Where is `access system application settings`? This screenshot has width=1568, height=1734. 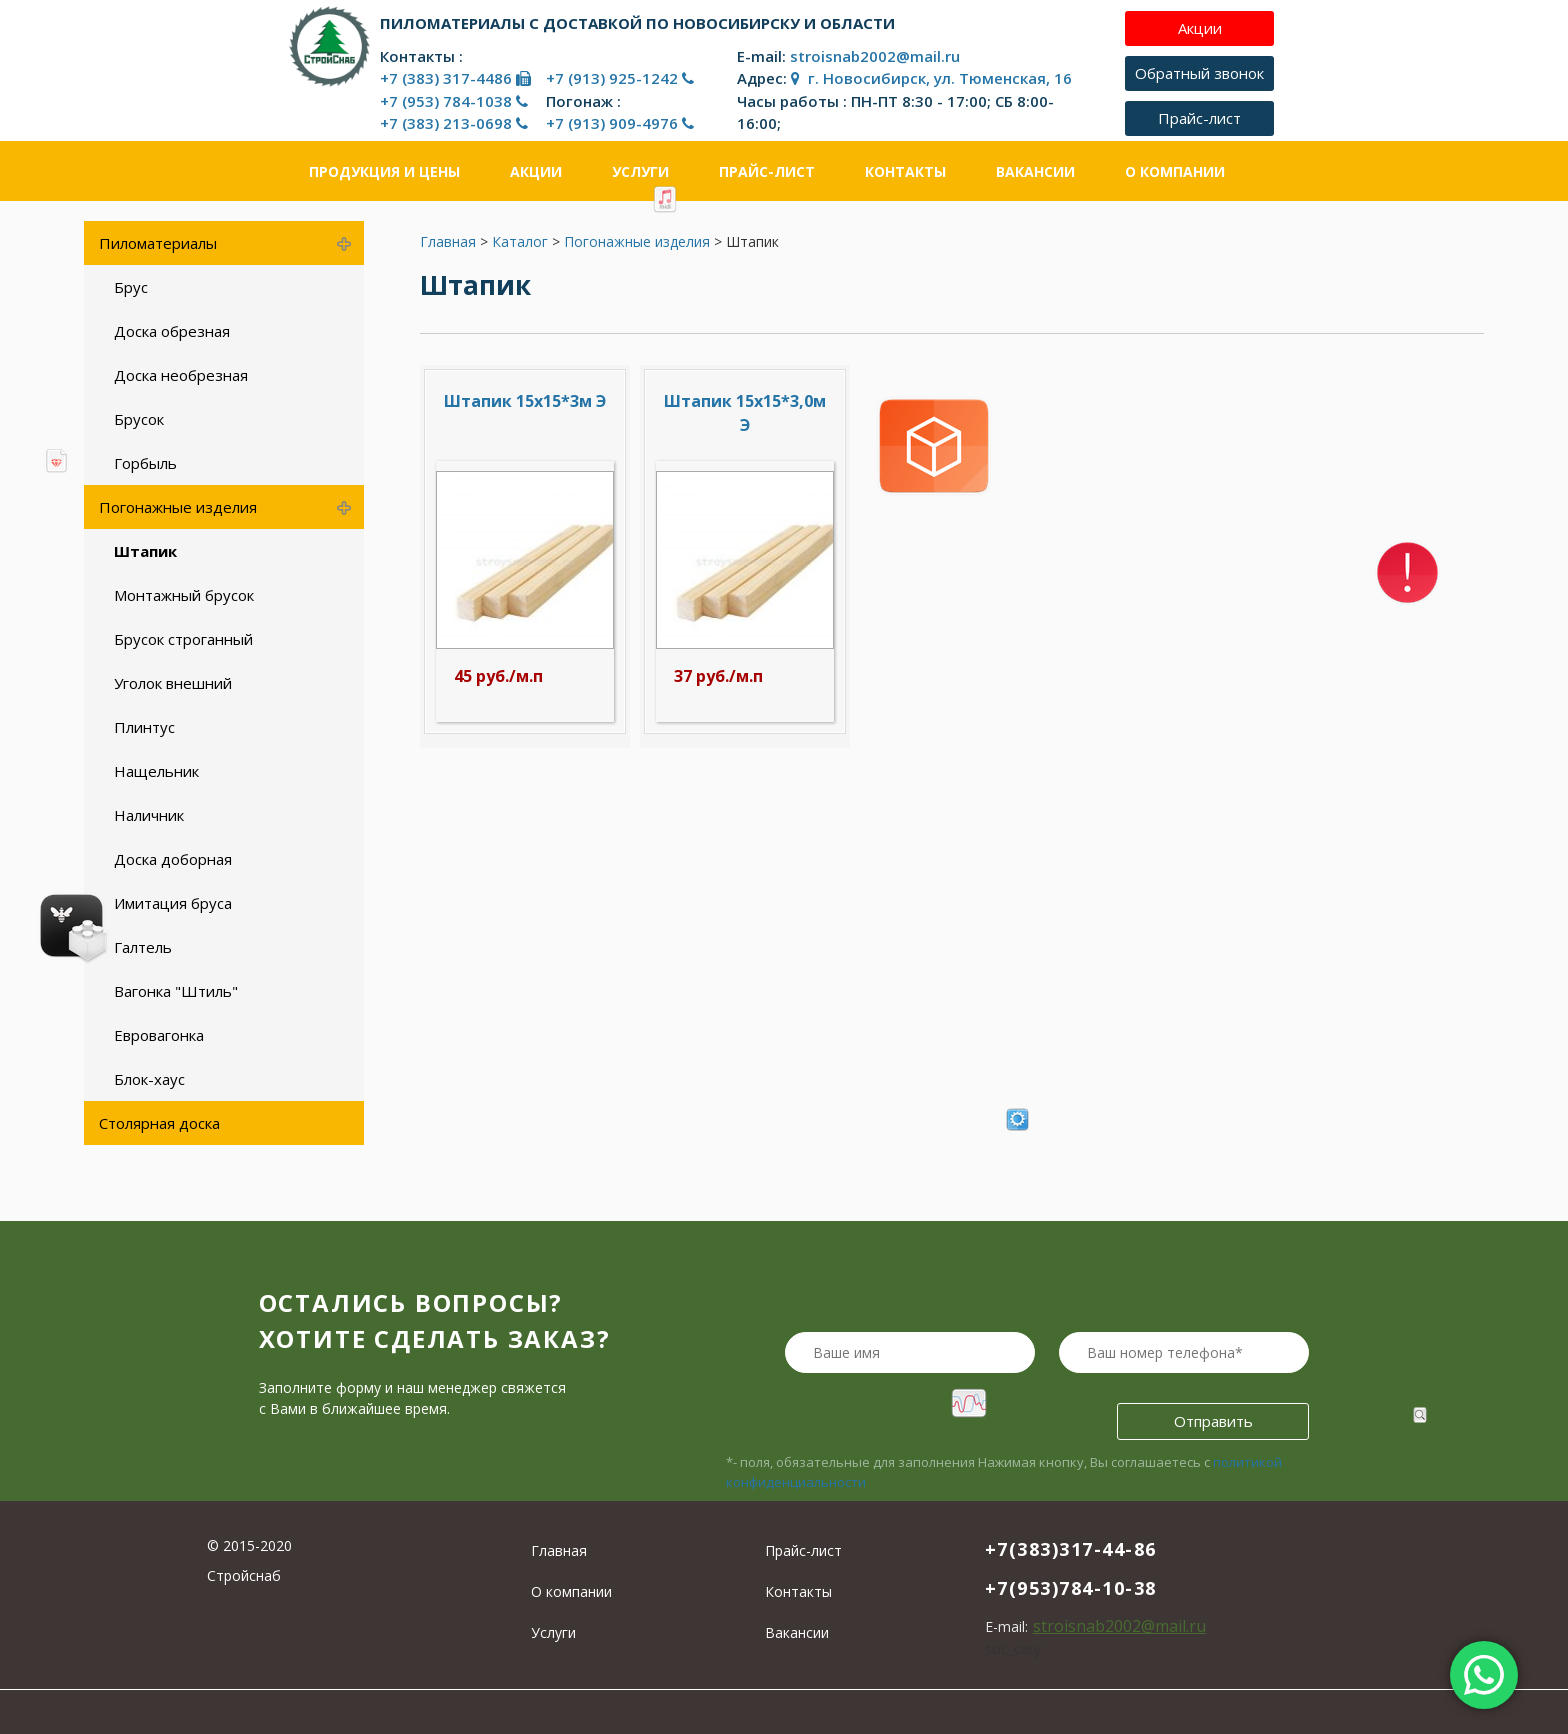 access system application settings is located at coordinates (1017, 1119).